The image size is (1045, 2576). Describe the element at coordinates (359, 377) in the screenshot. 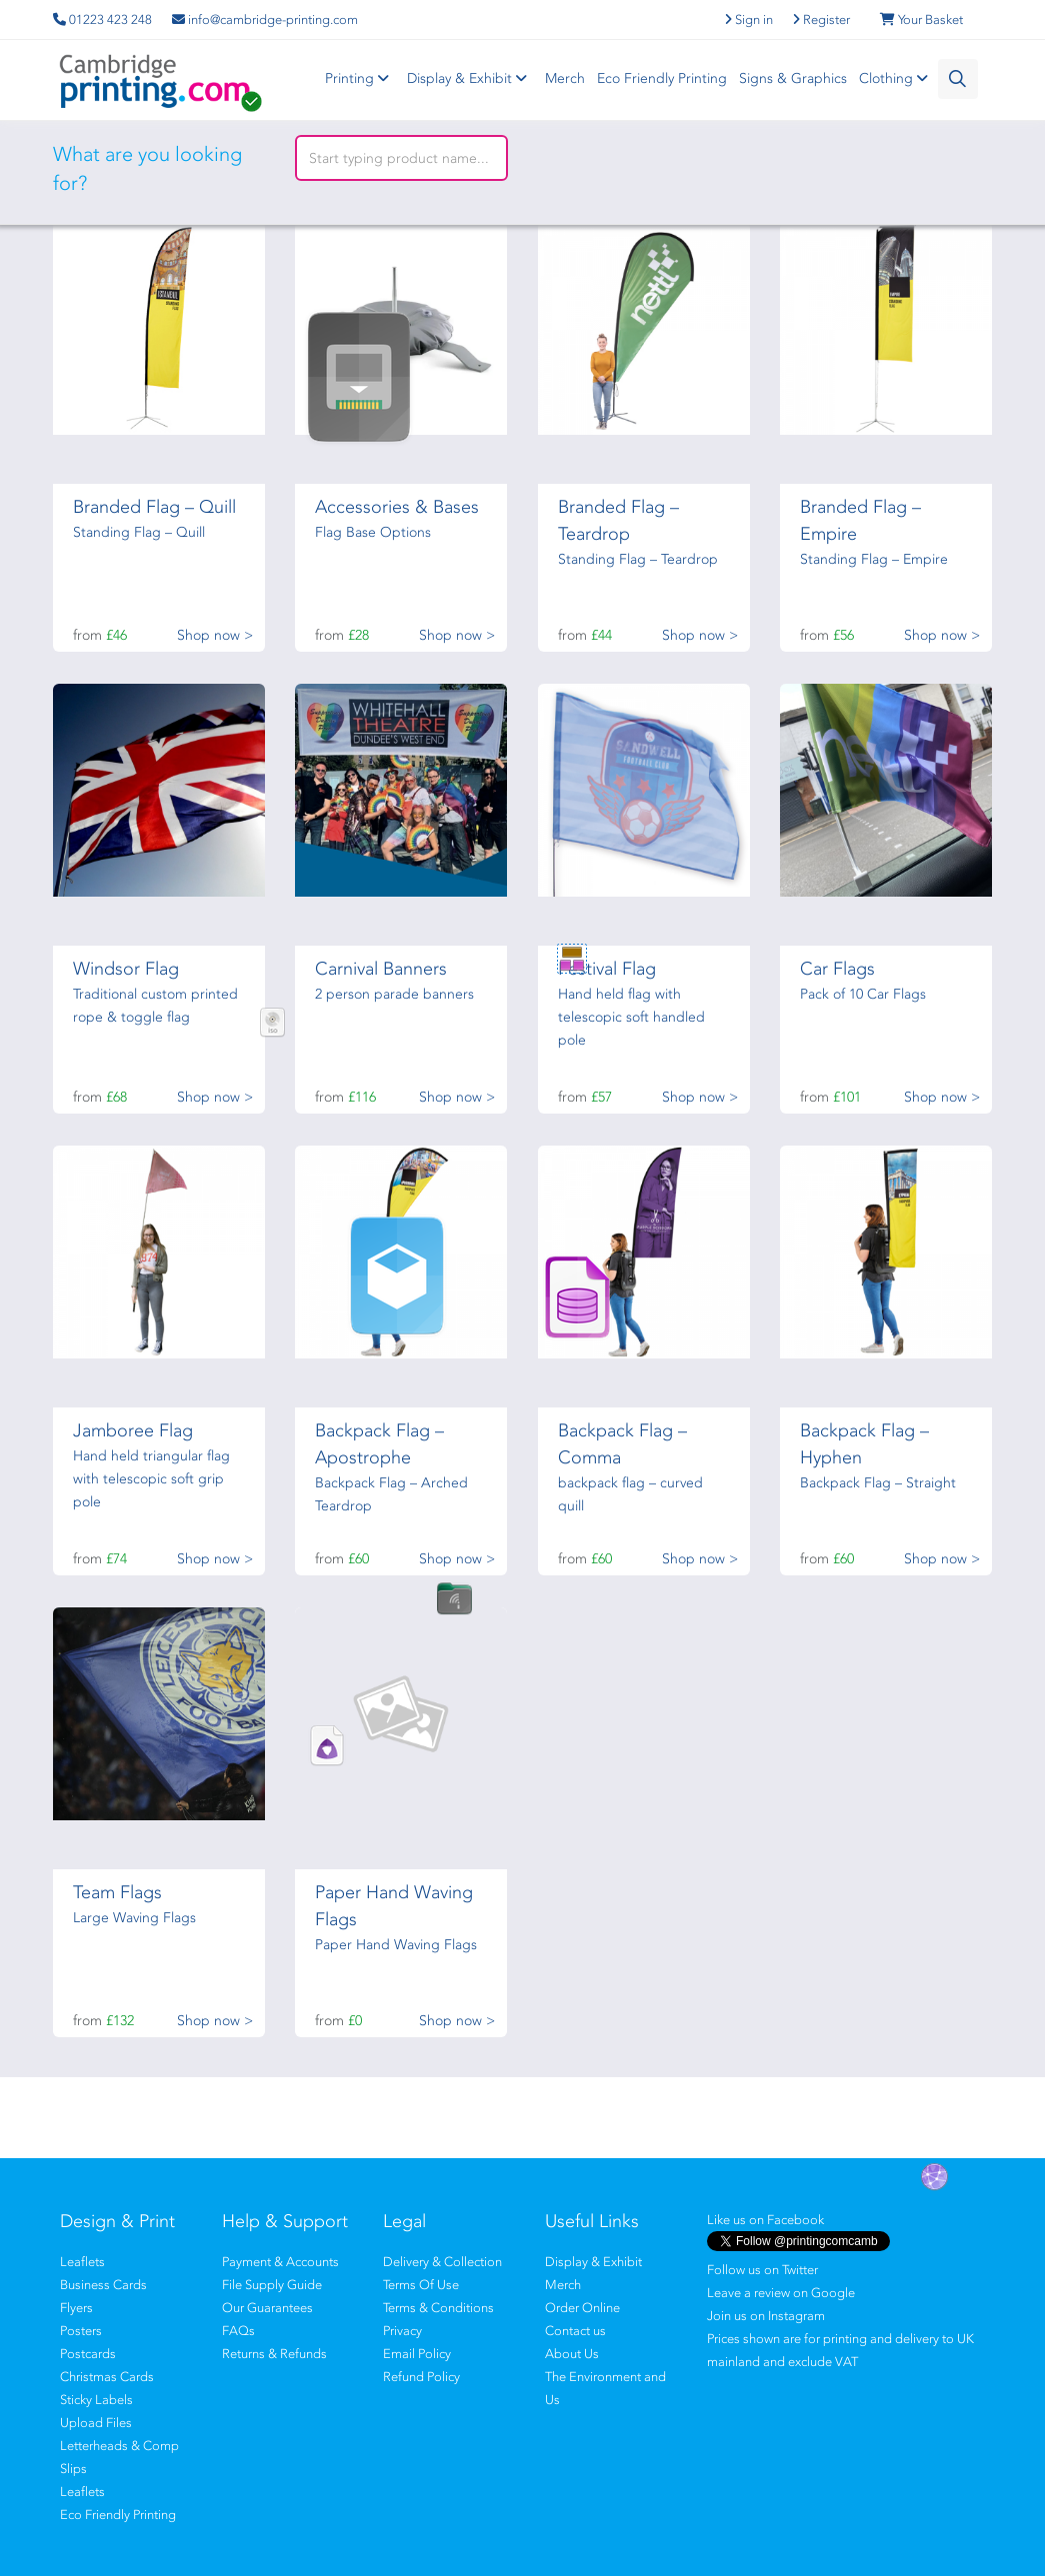

I see `a sega genesis ROM file` at that location.